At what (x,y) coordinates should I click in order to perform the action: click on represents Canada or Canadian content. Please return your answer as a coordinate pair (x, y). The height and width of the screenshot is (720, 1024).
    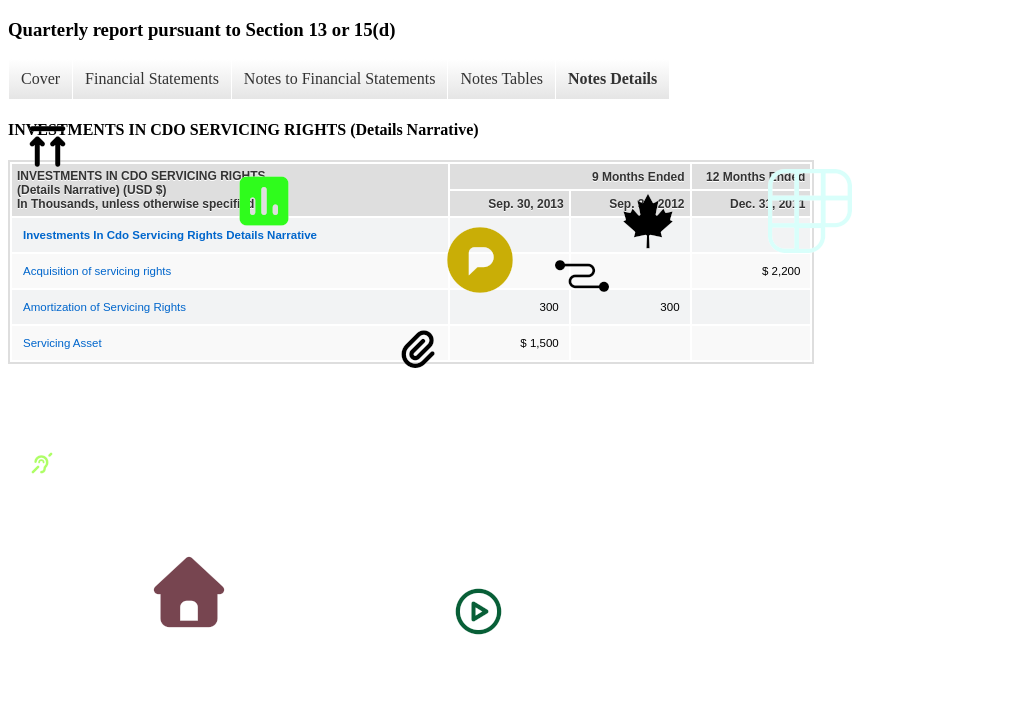
    Looking at the image, I should click on (648, 221).